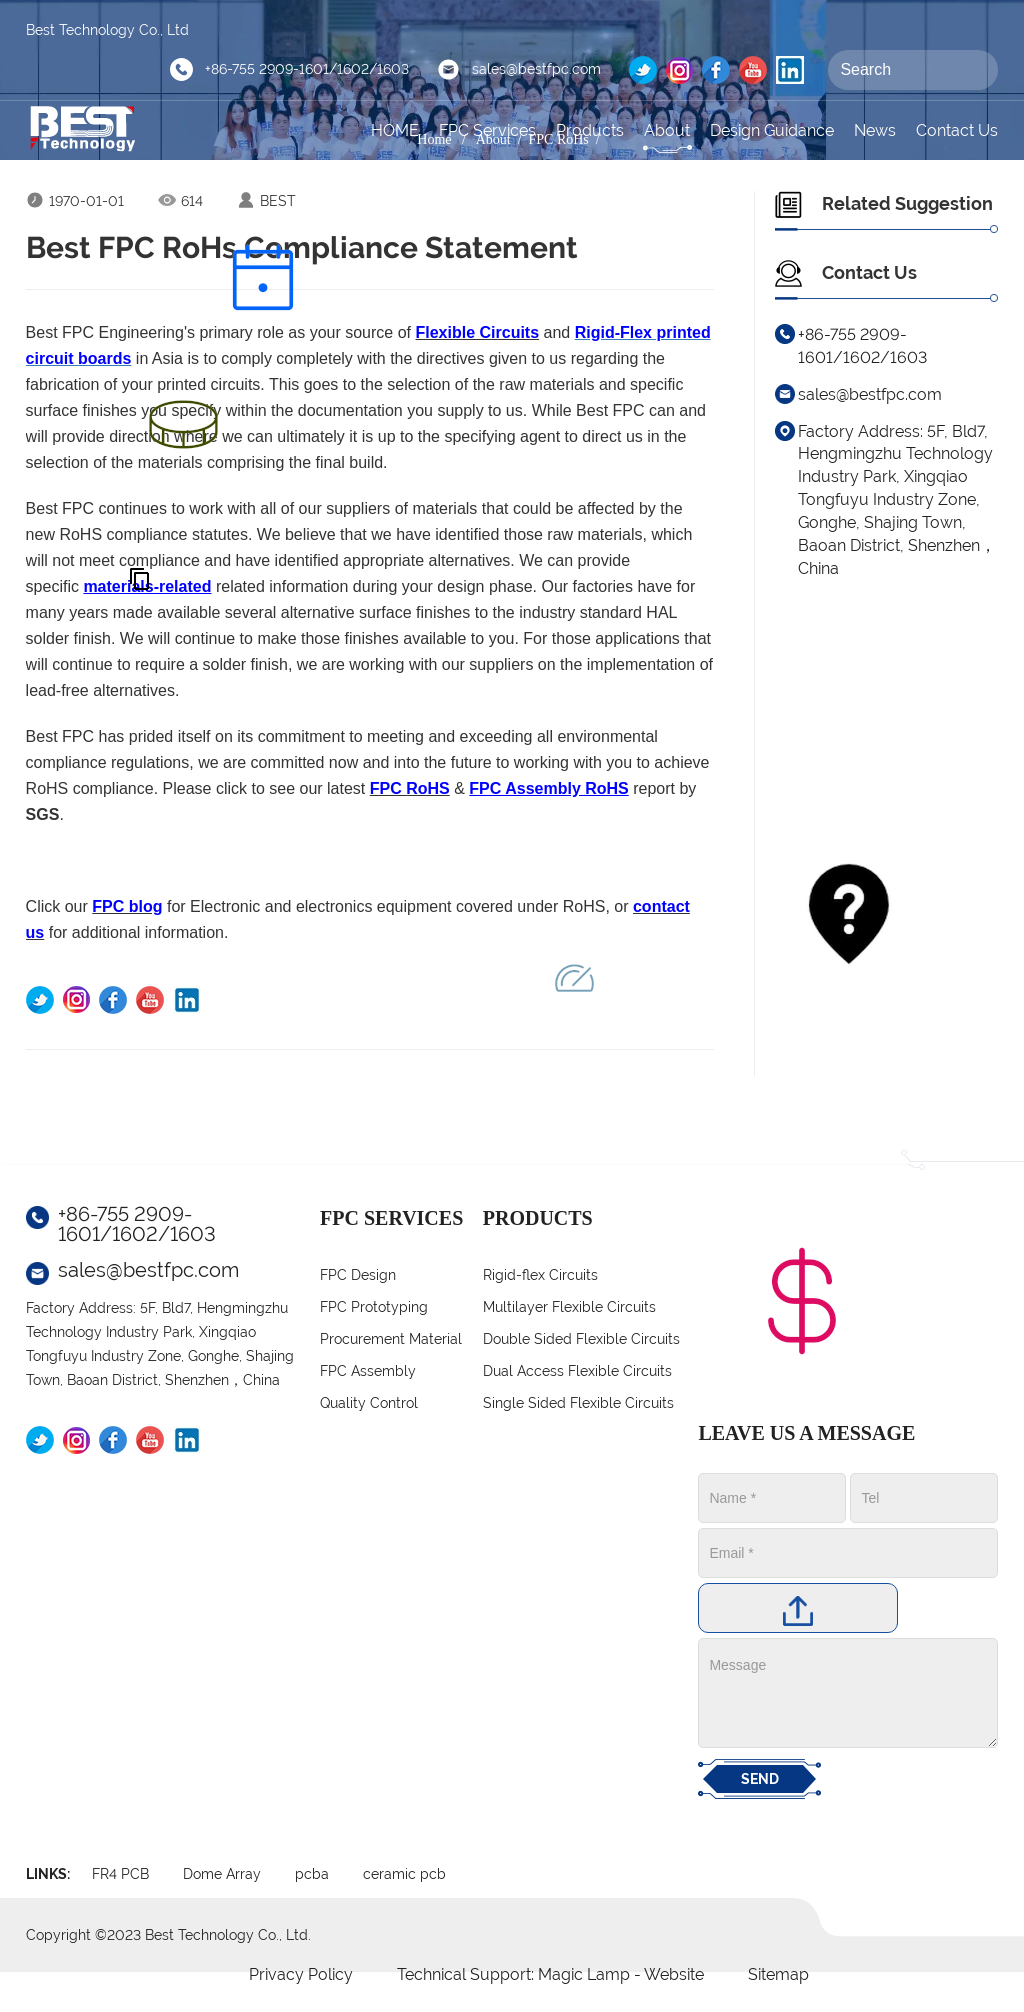  I want to click on copy to clipboard, so click(140, 579).